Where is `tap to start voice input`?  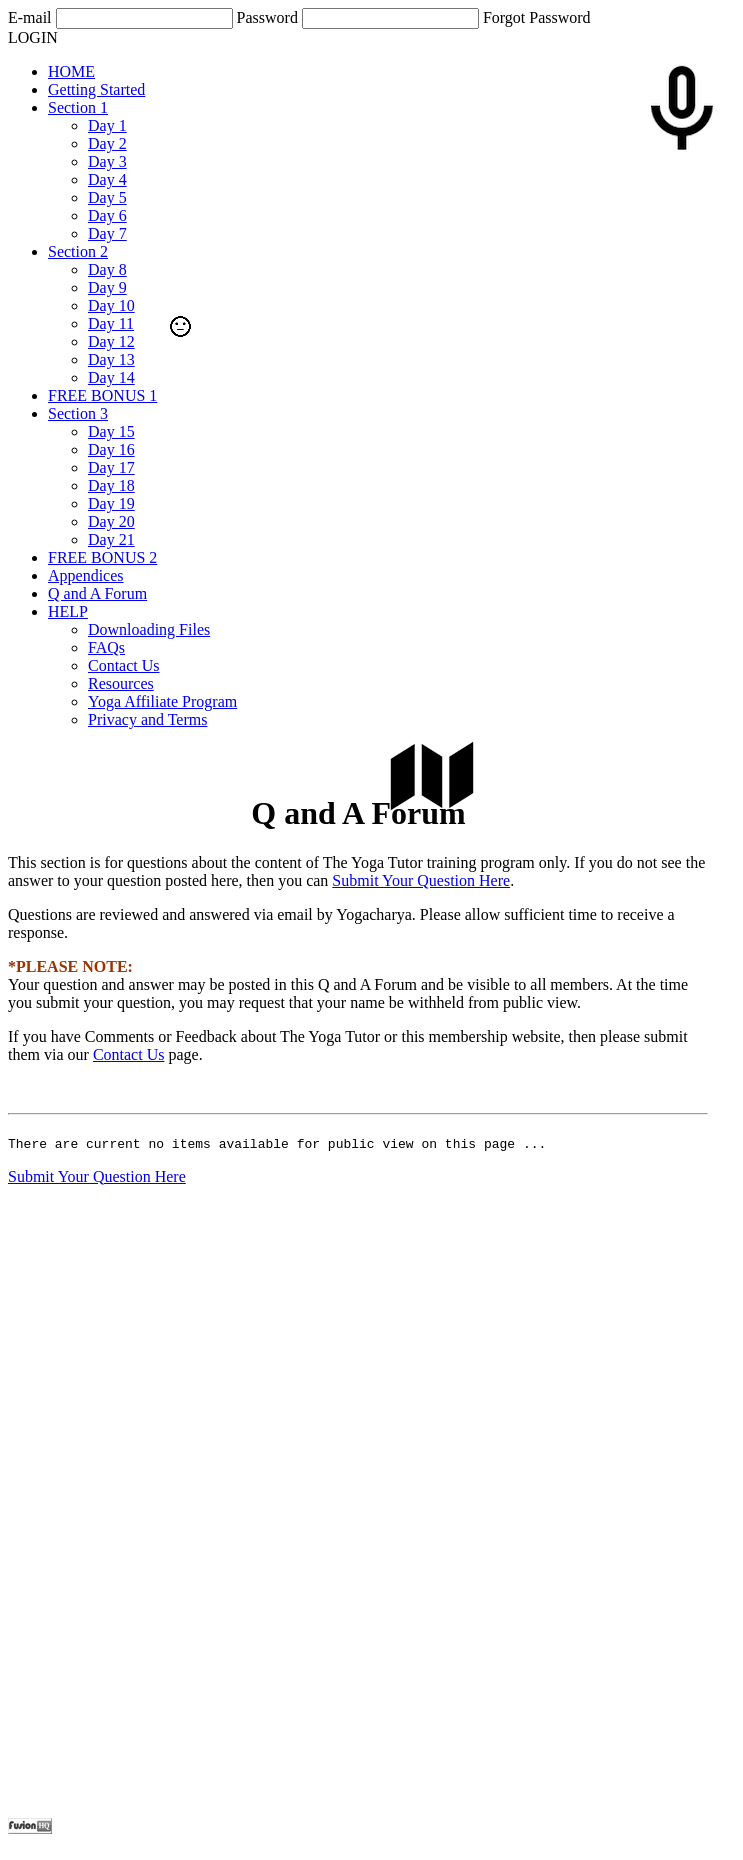
tap to start voice input is located at coordinates (682, 110).